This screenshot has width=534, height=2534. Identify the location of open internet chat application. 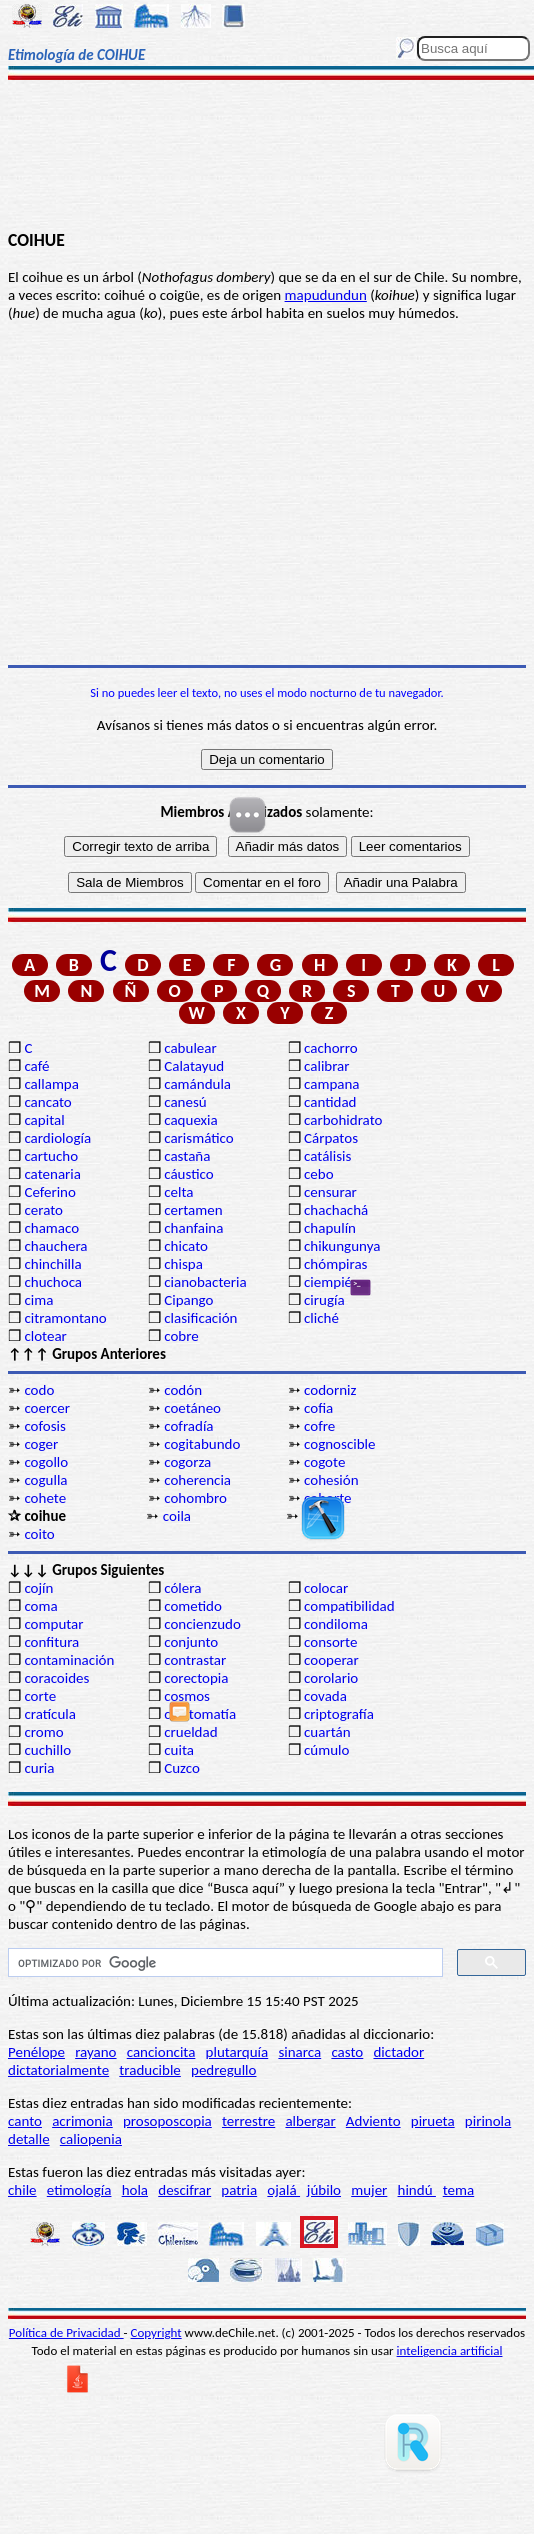
(179, 1711).